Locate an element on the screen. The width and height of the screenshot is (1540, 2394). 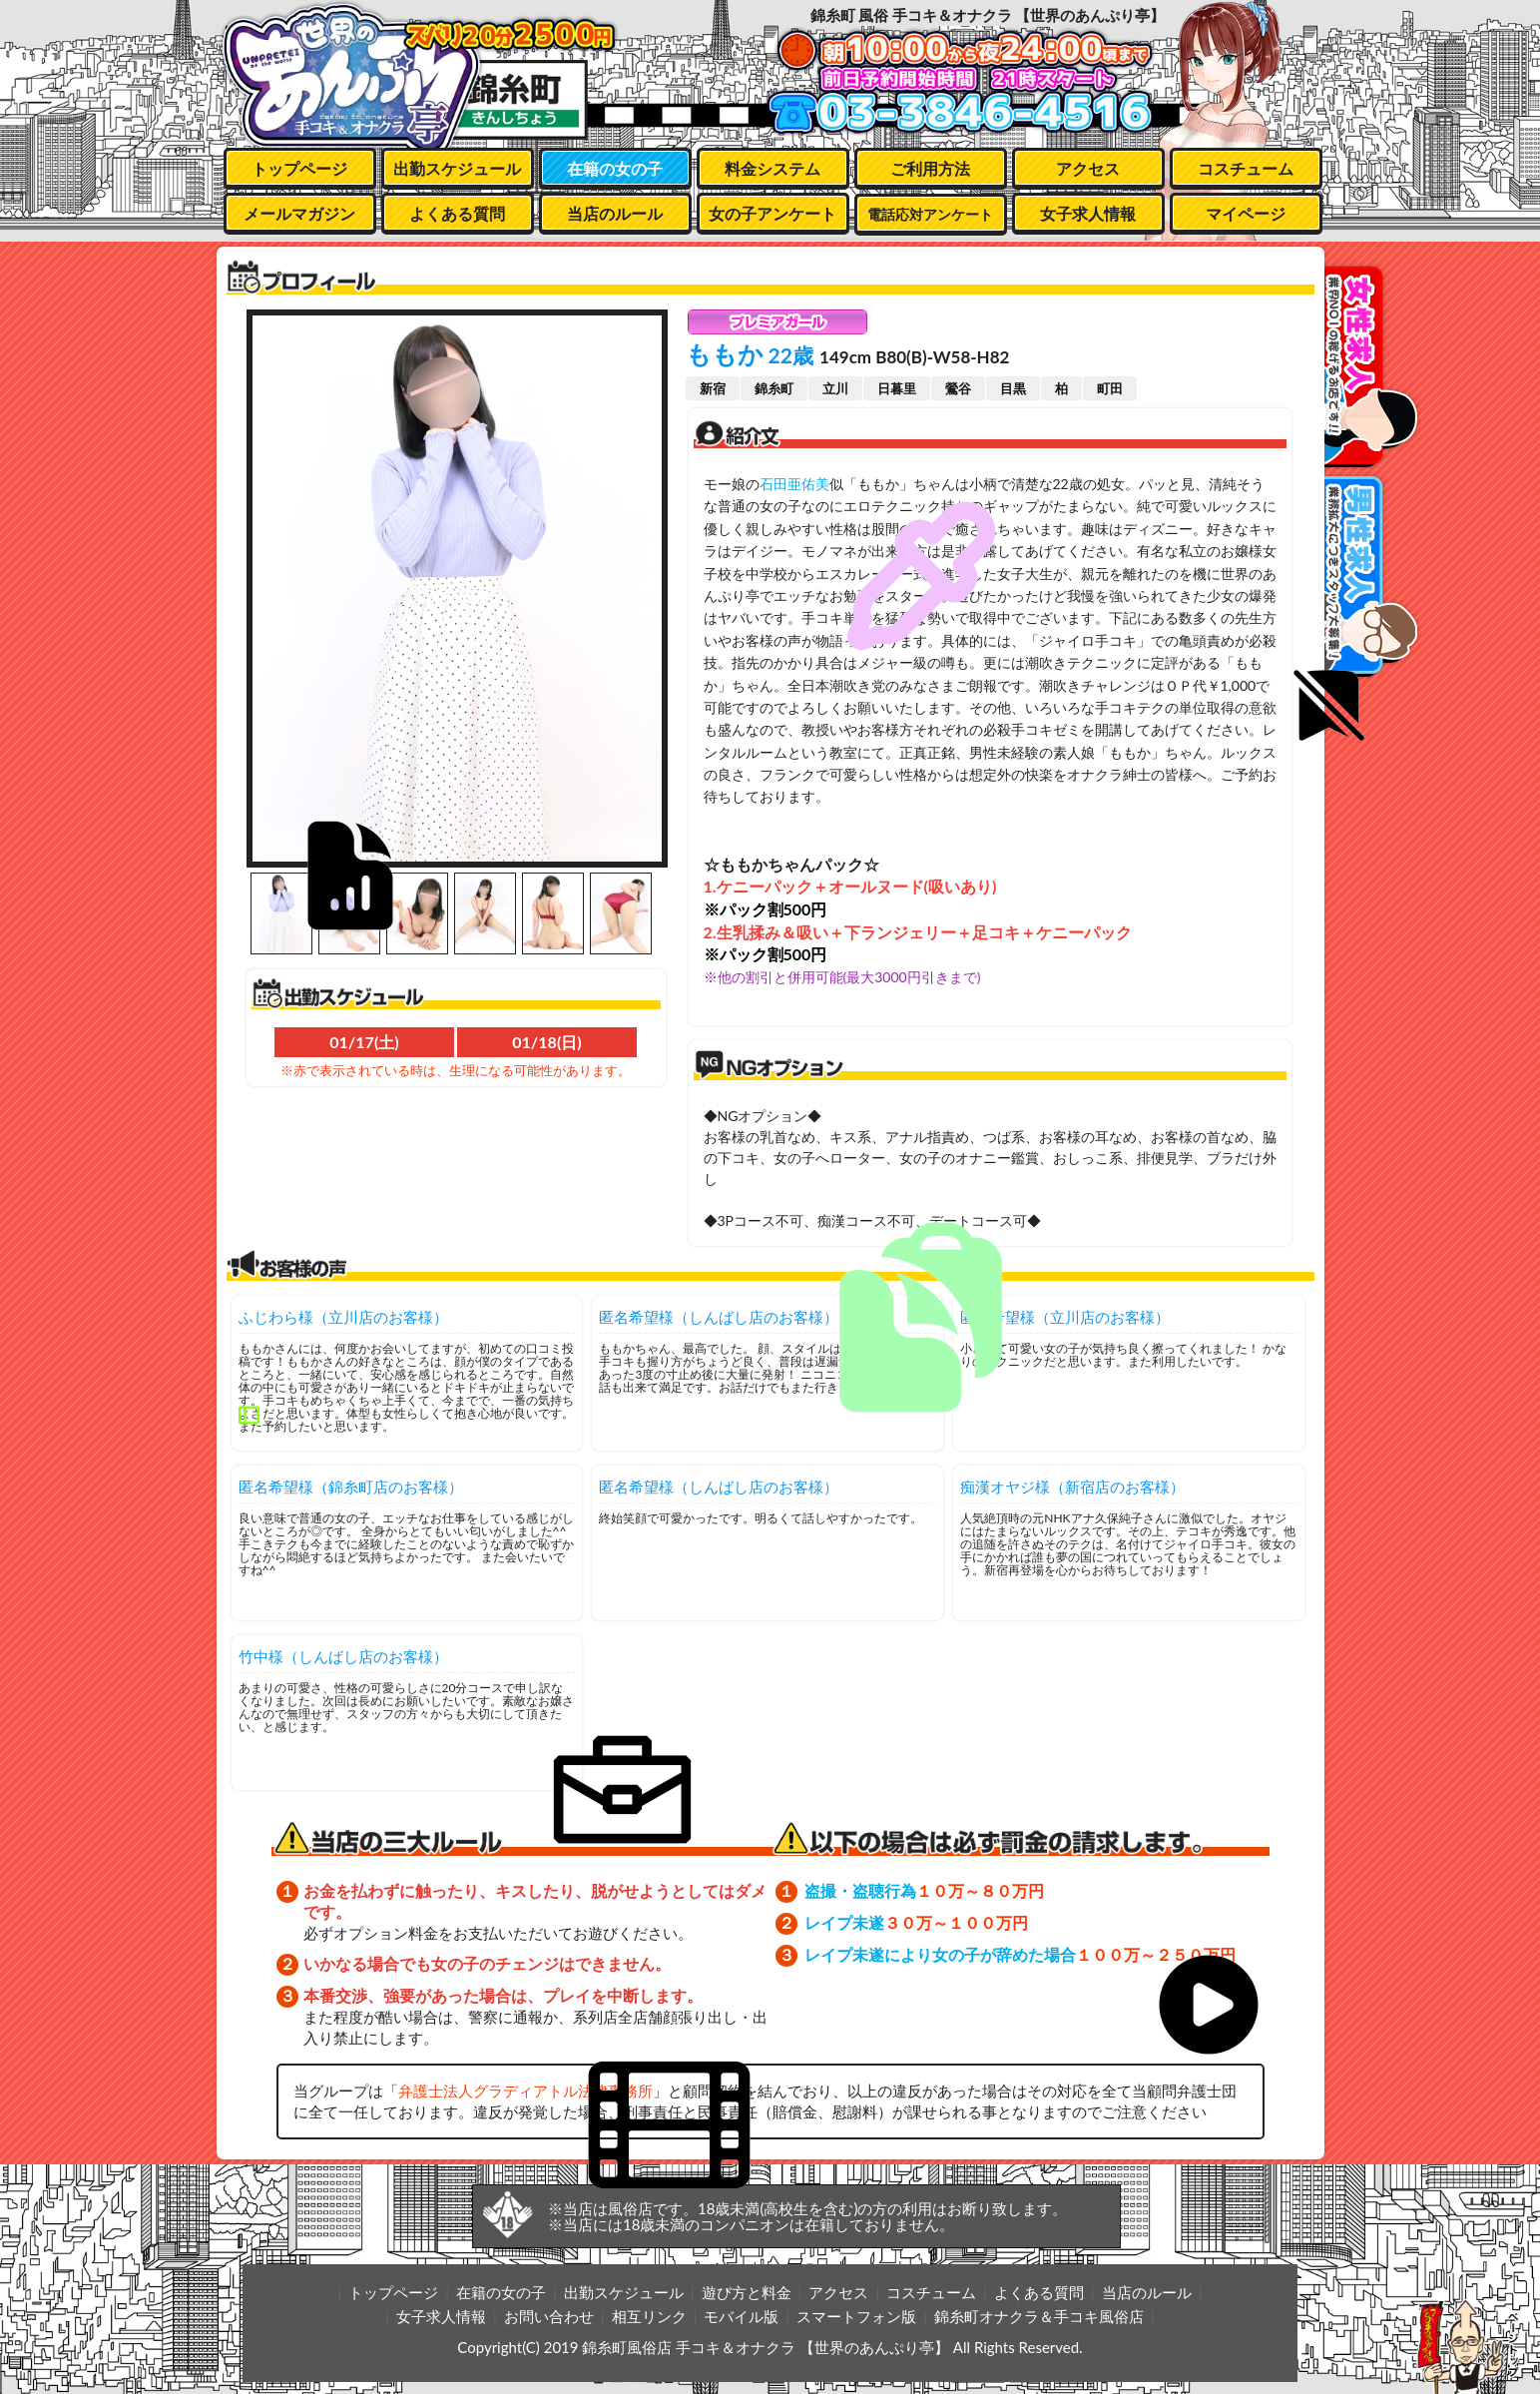
view document analytics or statistics is located at coordinates (350, 876).